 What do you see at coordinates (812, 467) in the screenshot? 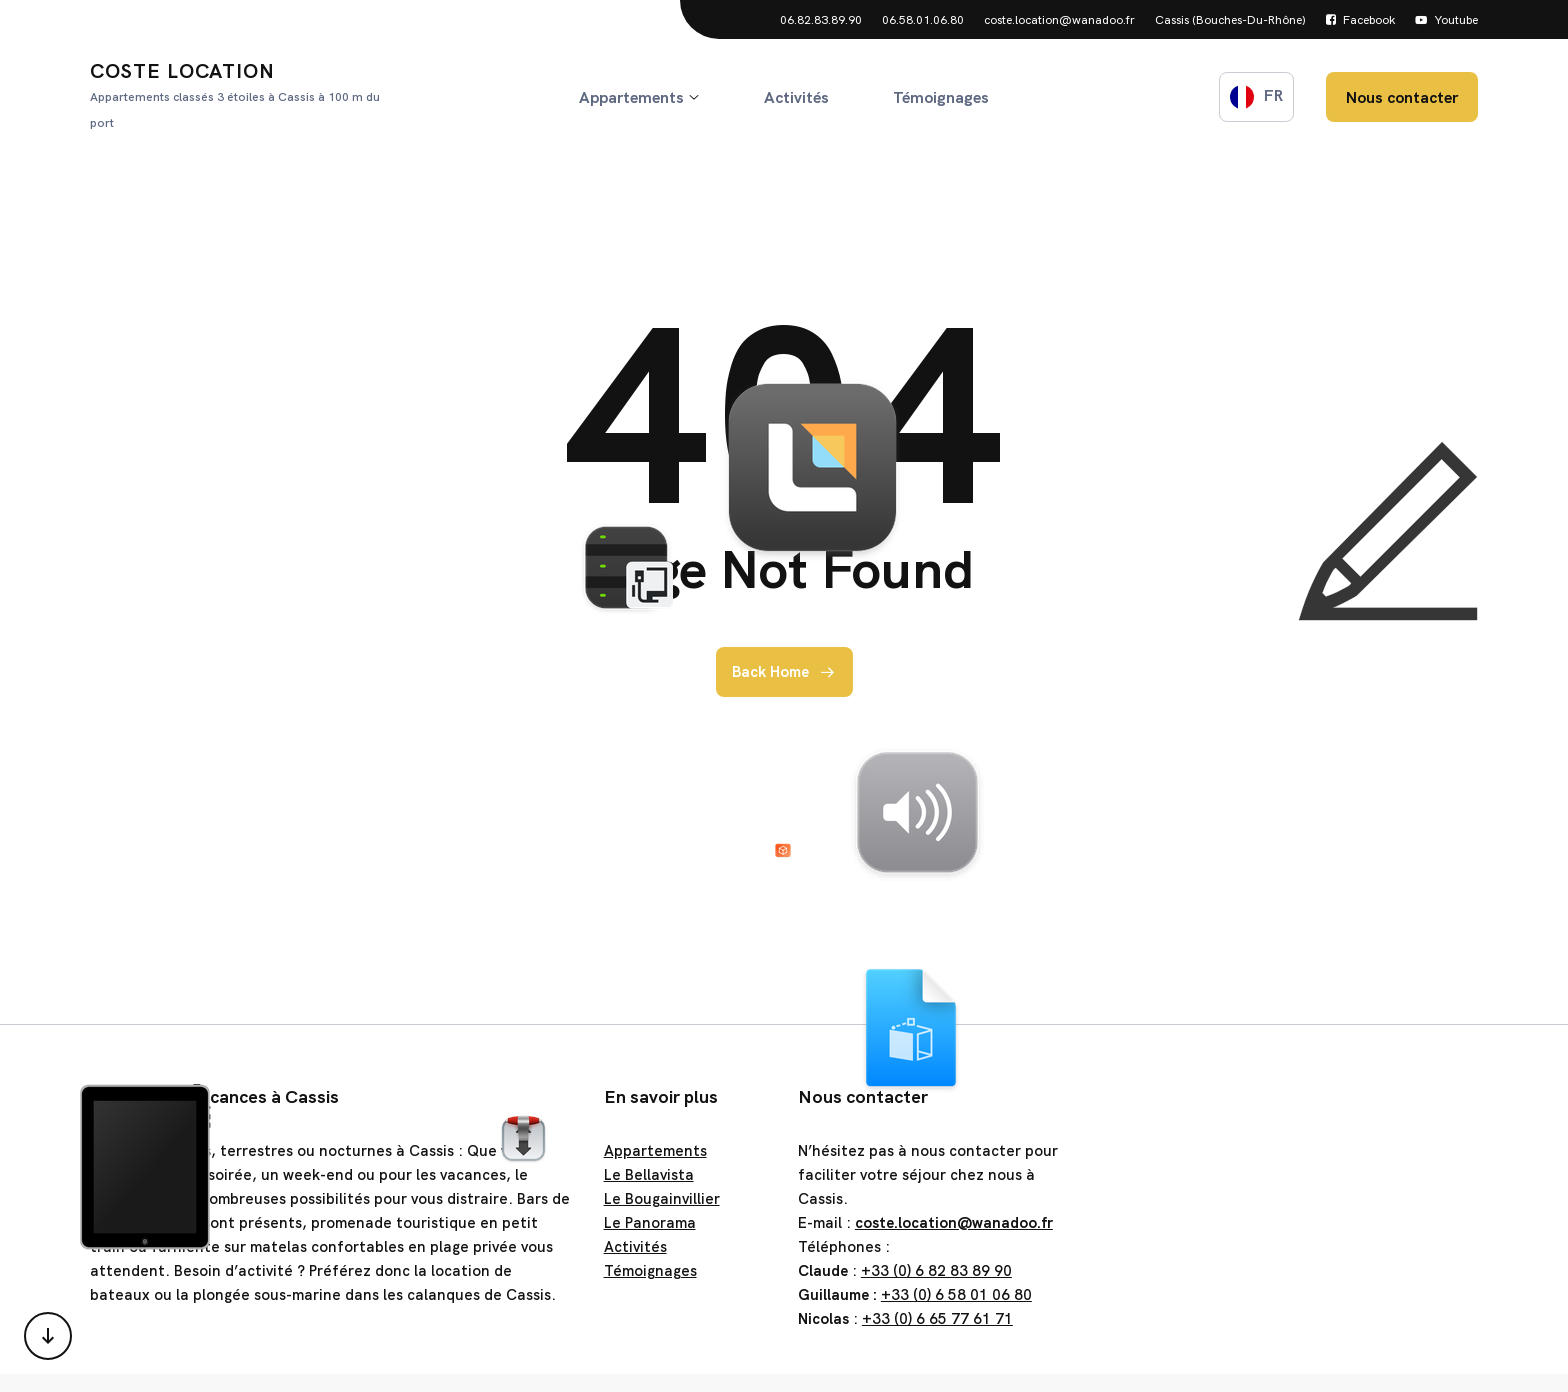
I see `open lite-xl text editor` at bounding box center [812, 467].